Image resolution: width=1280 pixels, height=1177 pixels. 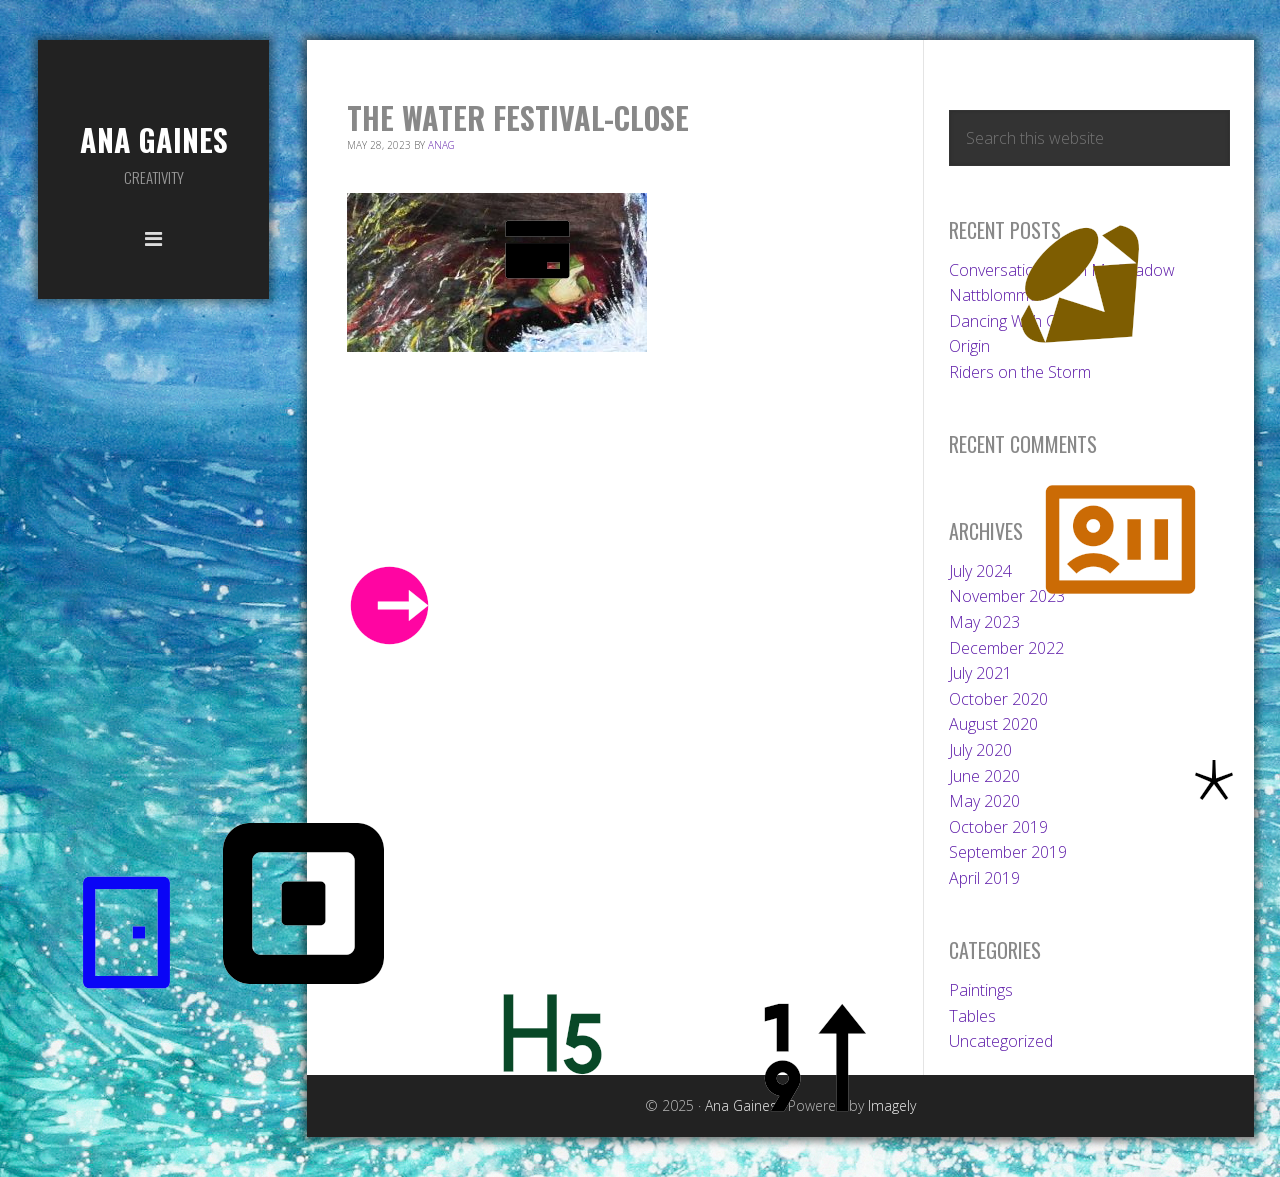 What do you see at coordinates (1214, 780) in the screenshot?
I see `advent of code logo` at bounding box center [1214, 780].